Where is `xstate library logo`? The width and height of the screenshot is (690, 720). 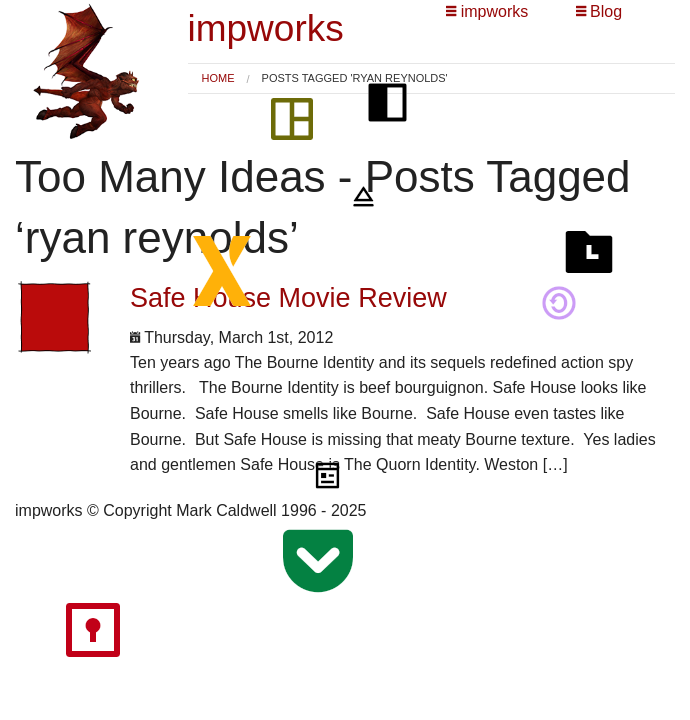
xstate library logo is located at coordinates (222, 271).